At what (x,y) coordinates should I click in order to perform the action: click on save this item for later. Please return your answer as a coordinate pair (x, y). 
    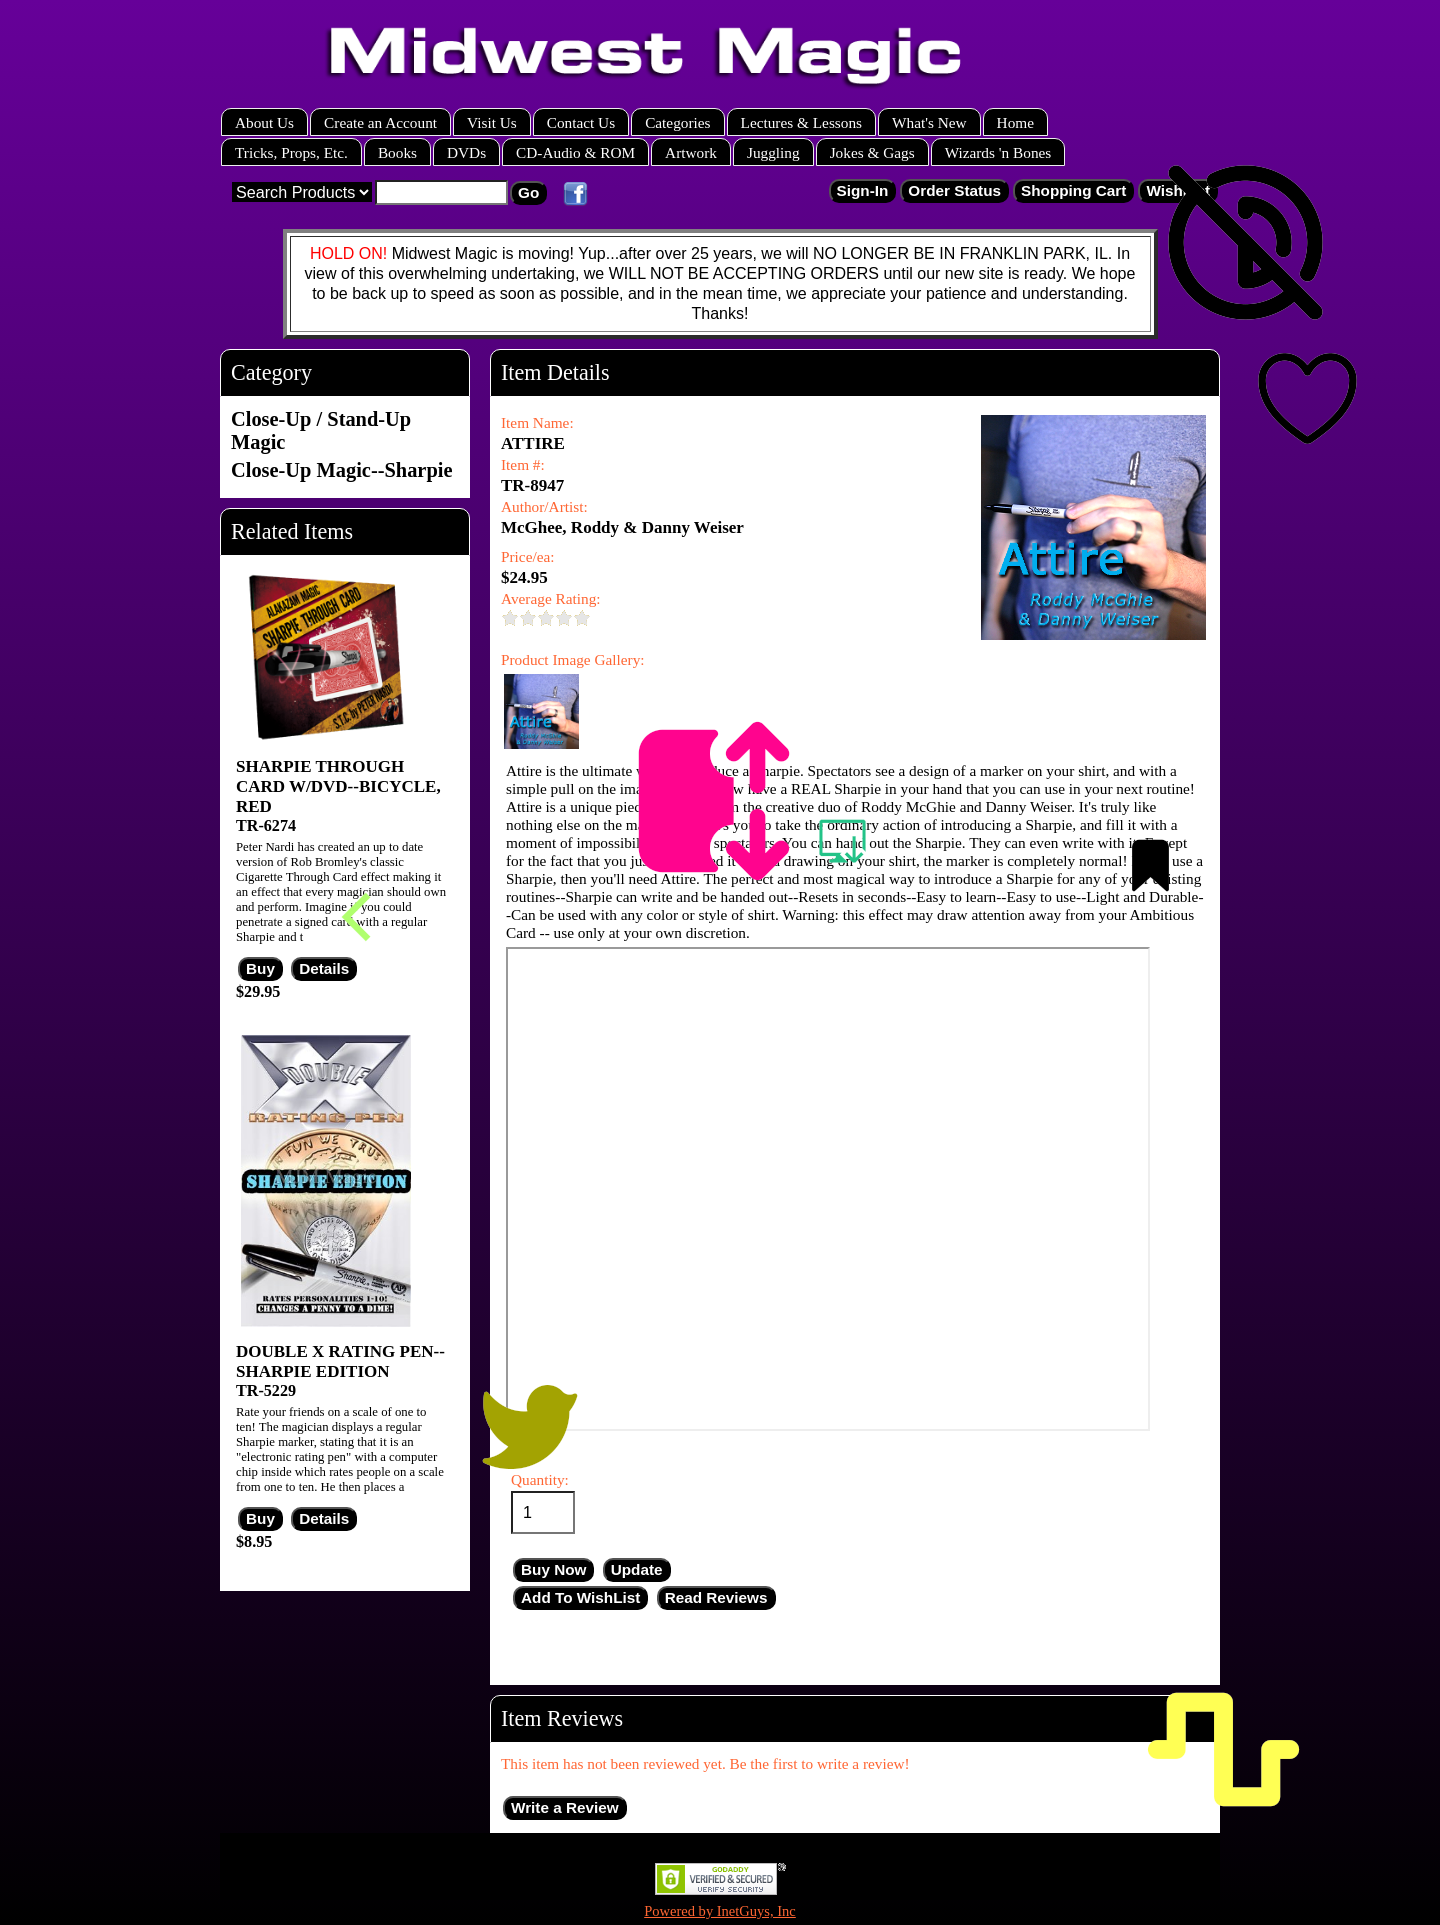
    Looking at the image, I should click on (1150, 865).